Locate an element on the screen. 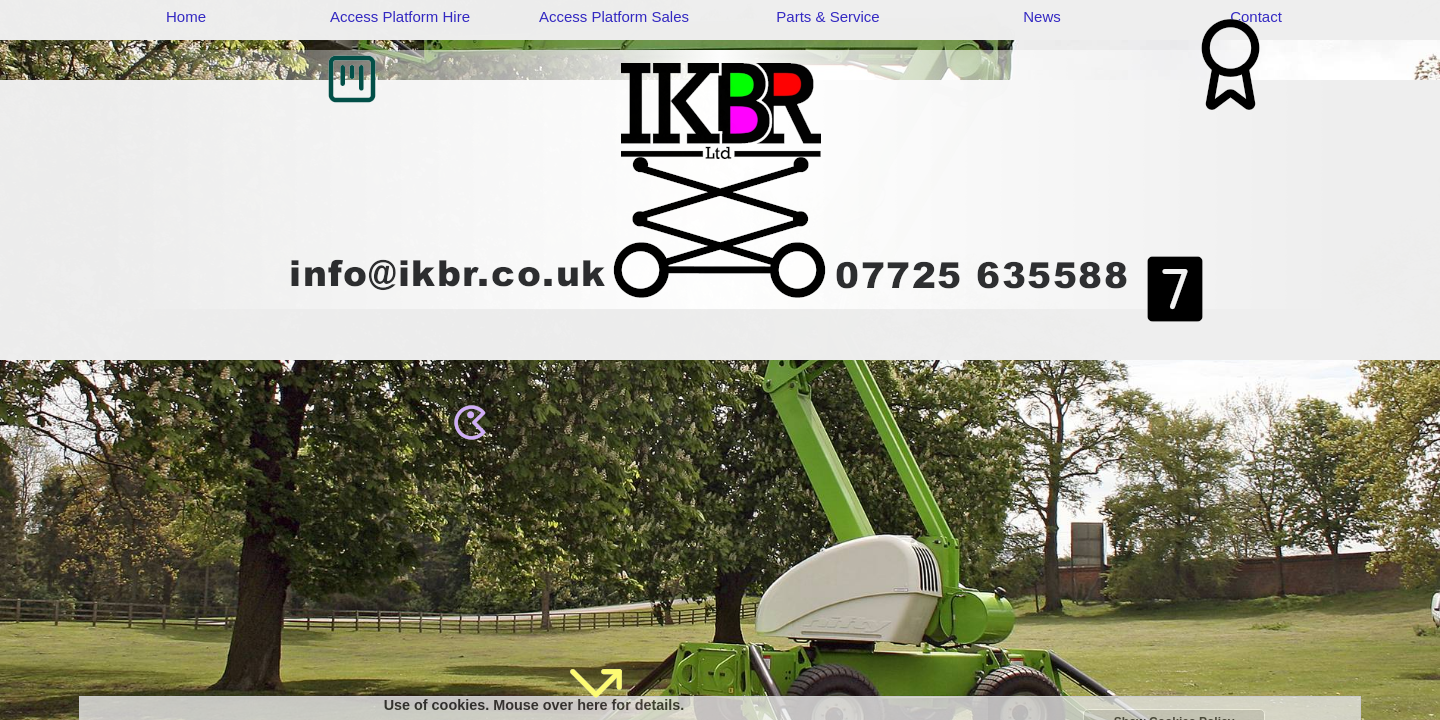 Image resolution: width=1440 pixels, height=720 pixels. indicates the number seven in a sequence or list is located at coordinates (1175, 289).